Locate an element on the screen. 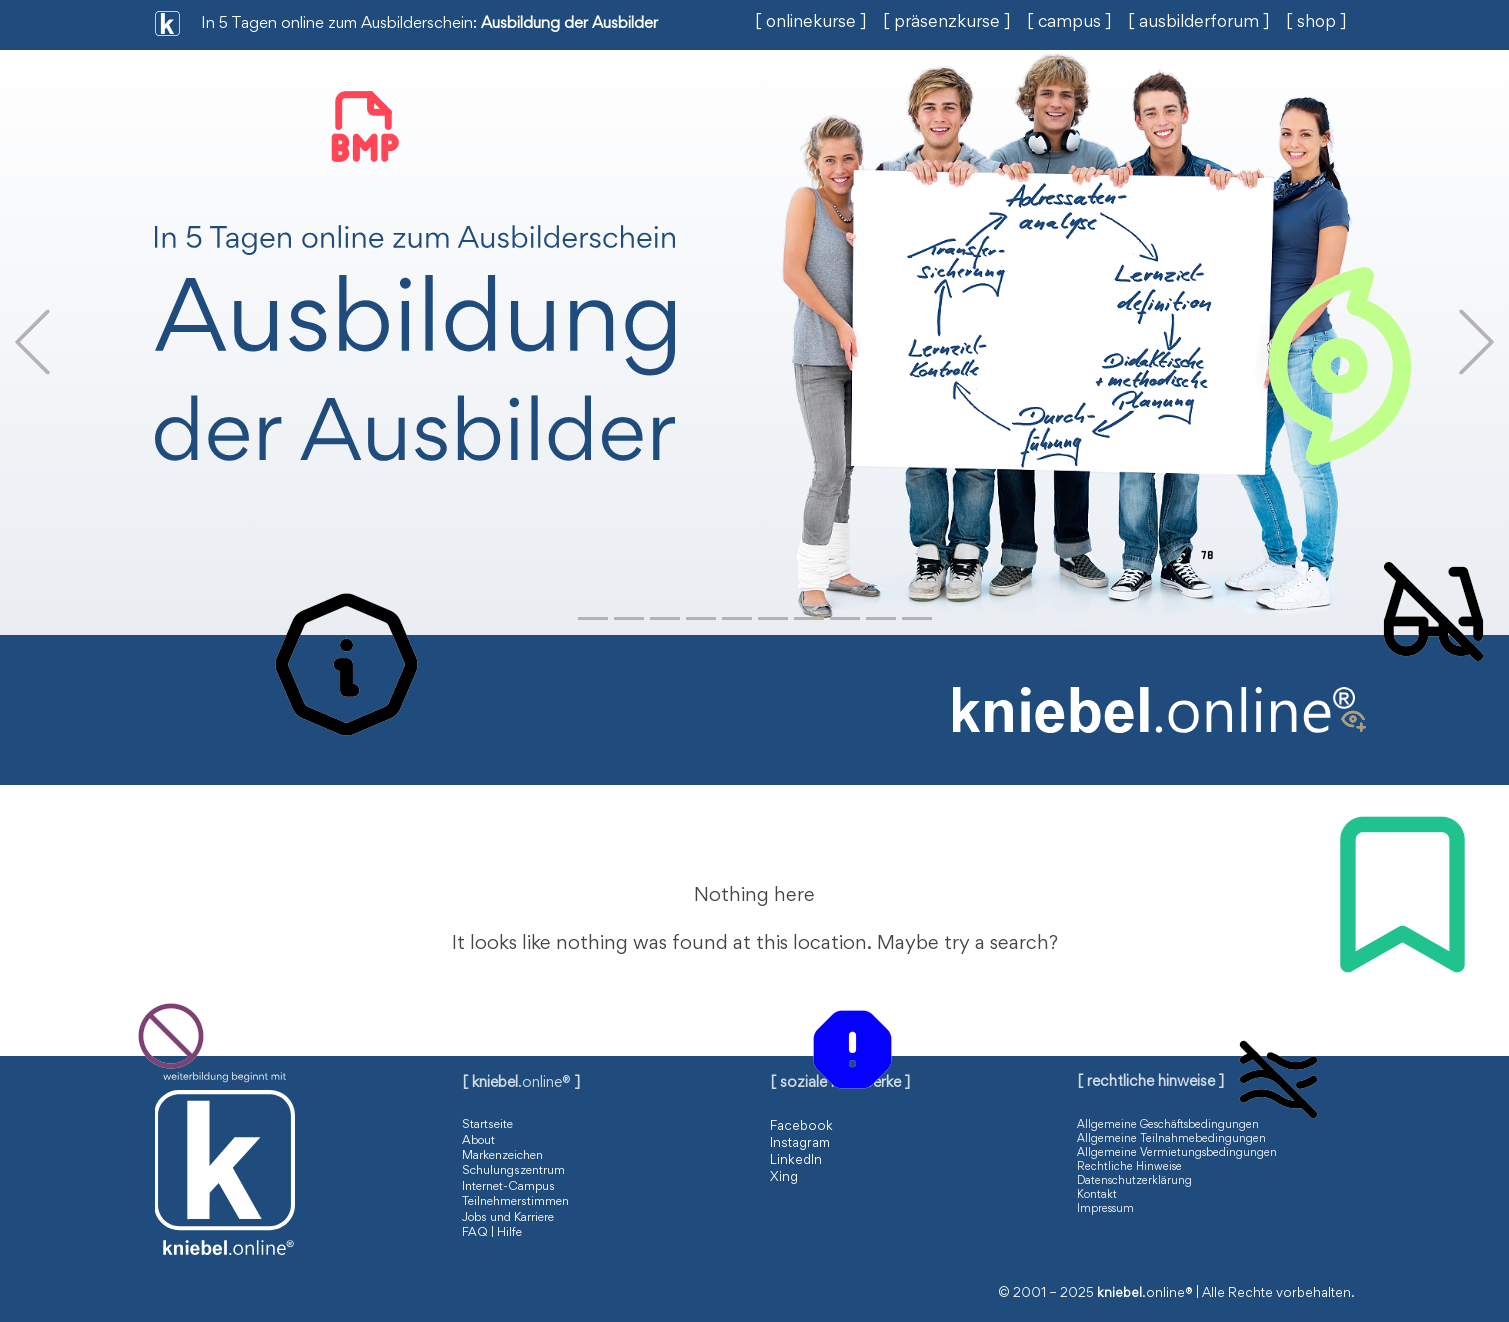 This screenshot has width=1509, height=1322. indicates severe weather alert or hurricane warning is located at coordinates (1340, 366).